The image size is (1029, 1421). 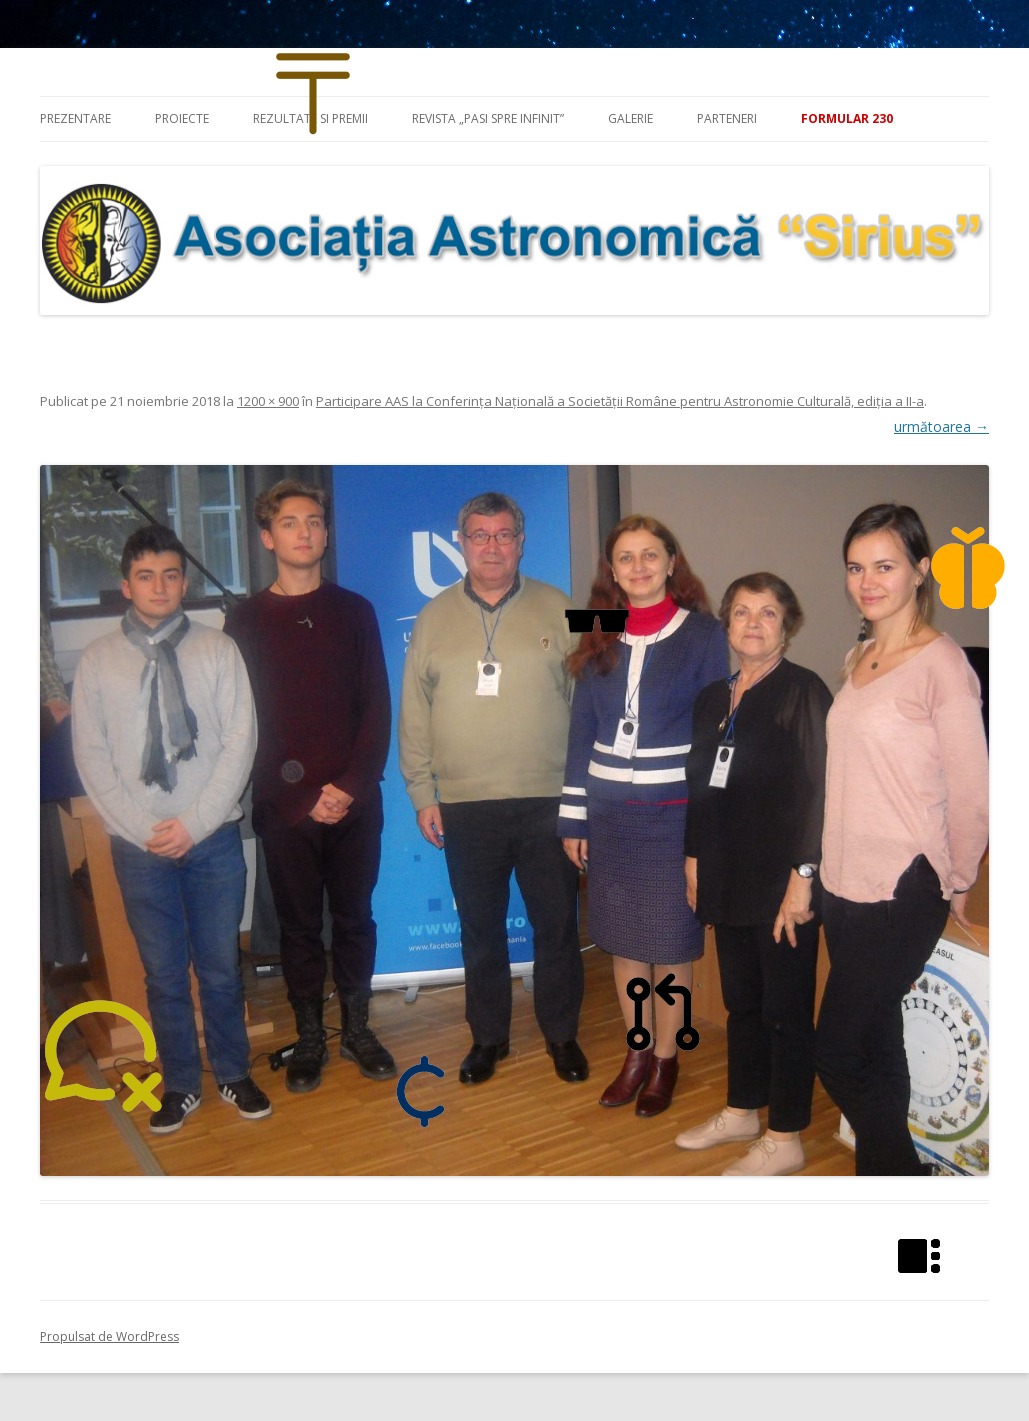 What do you see at coordinates (968, 568) in the screenshot?
I see `access nature or wildlife category` at bounding box center [968, 568].